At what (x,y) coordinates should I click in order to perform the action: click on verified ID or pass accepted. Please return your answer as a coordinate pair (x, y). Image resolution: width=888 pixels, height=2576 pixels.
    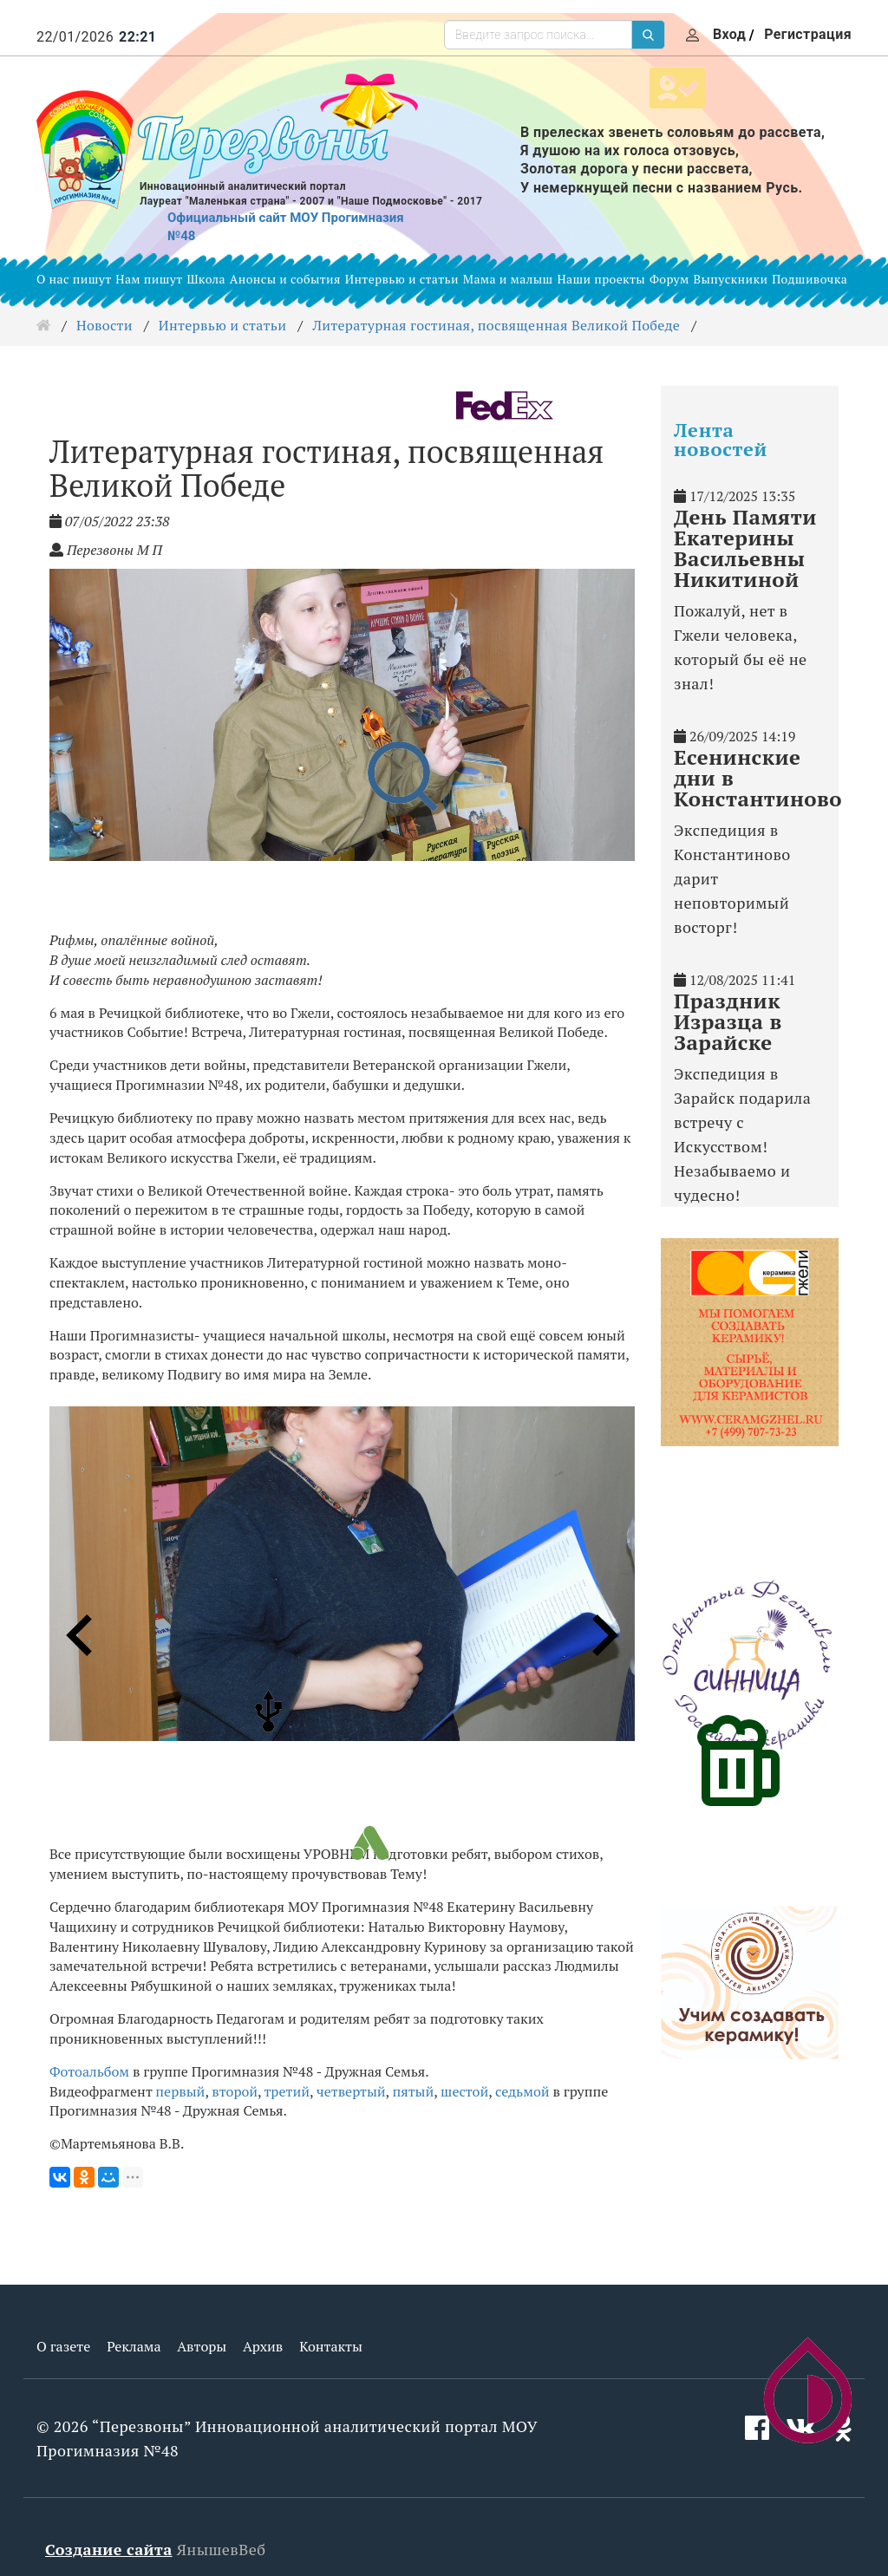
    Looking at the image, I should click on (677, 88).